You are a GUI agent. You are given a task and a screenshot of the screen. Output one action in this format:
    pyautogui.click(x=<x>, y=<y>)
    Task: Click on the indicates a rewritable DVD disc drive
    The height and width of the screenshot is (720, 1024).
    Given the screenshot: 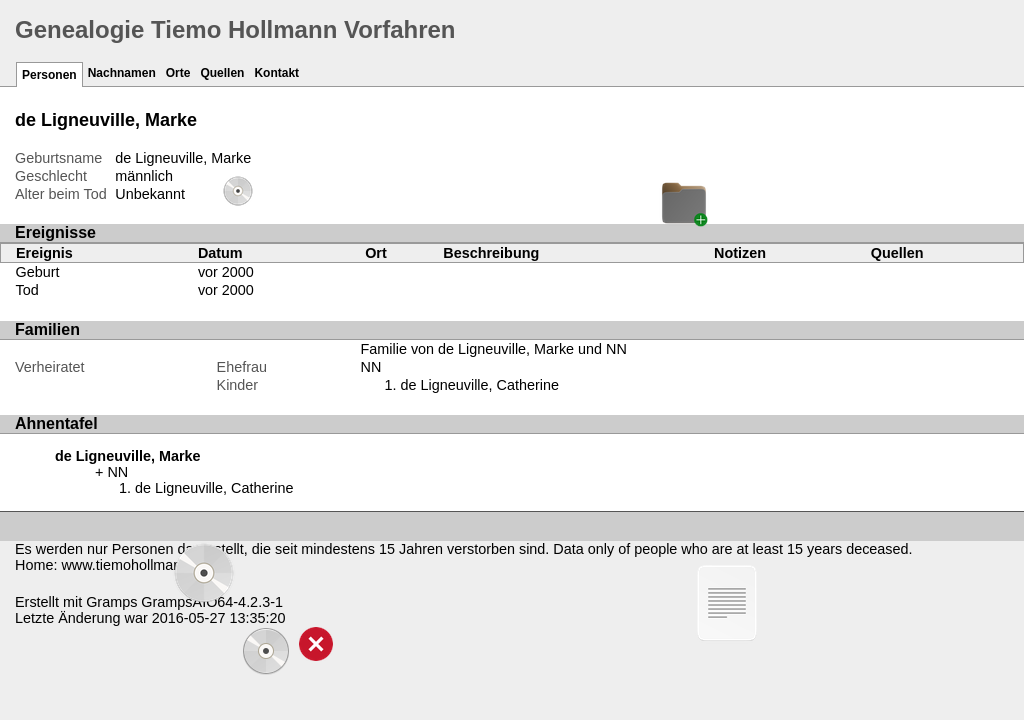 What is the action you would take?
    pyautogui.click(x=204, y=573)
    